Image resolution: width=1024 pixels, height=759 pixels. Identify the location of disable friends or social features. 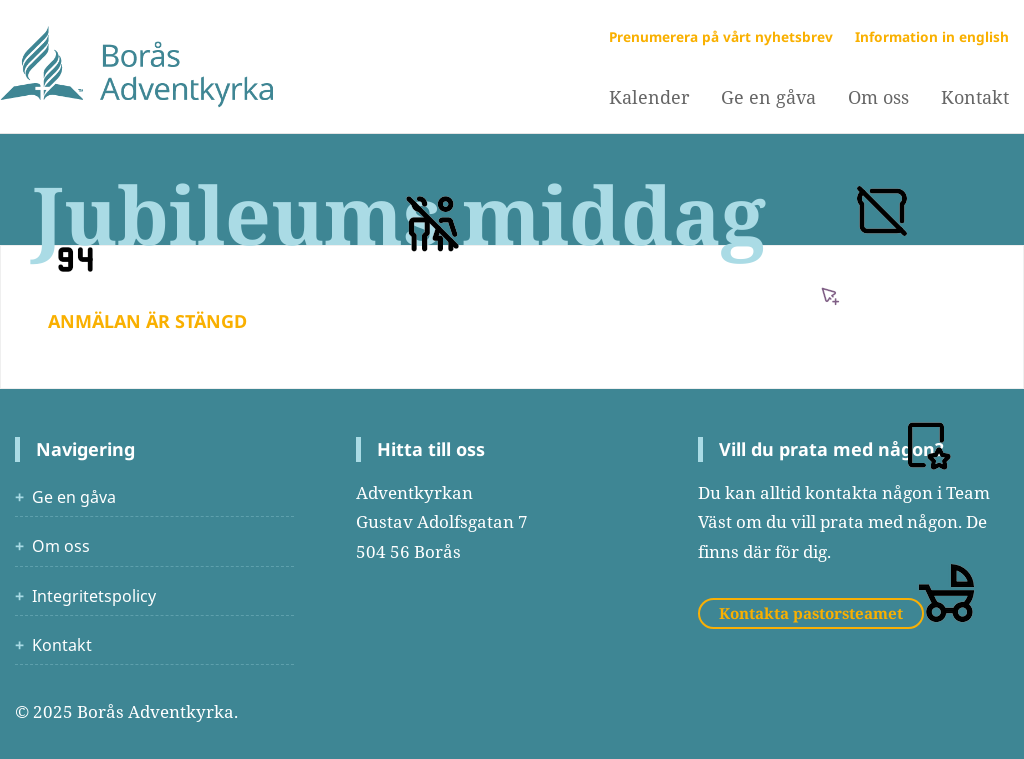
(432, 222).